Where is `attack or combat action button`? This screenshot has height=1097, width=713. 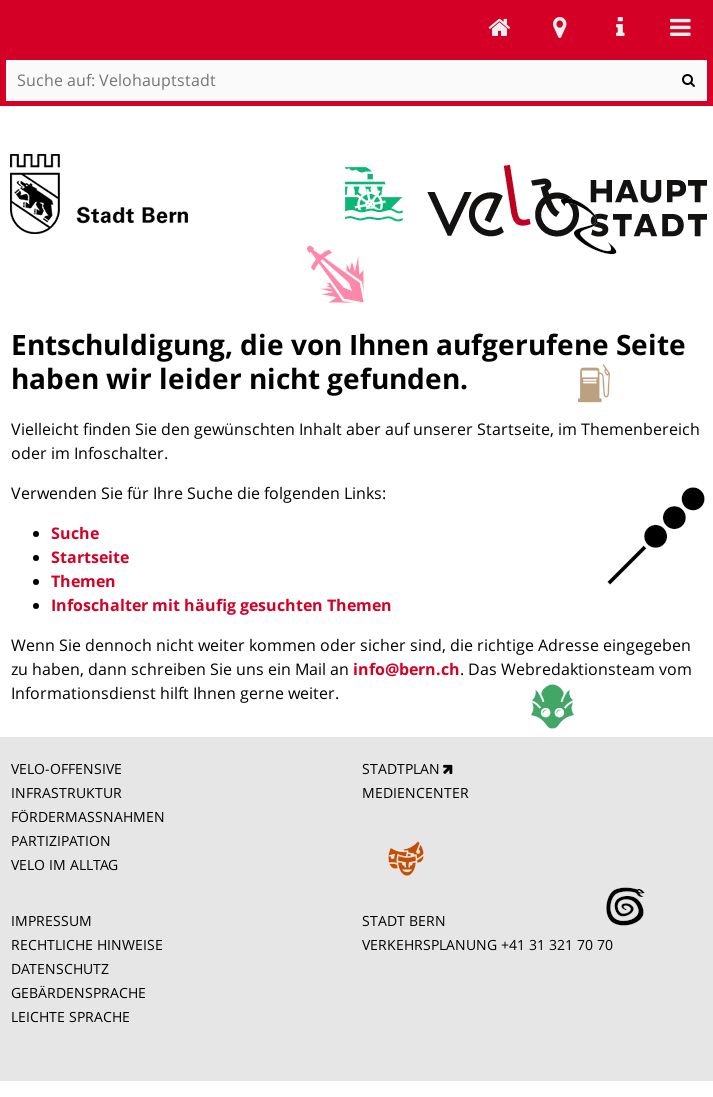 attack or combat action button is located at coordinates (335, 274).